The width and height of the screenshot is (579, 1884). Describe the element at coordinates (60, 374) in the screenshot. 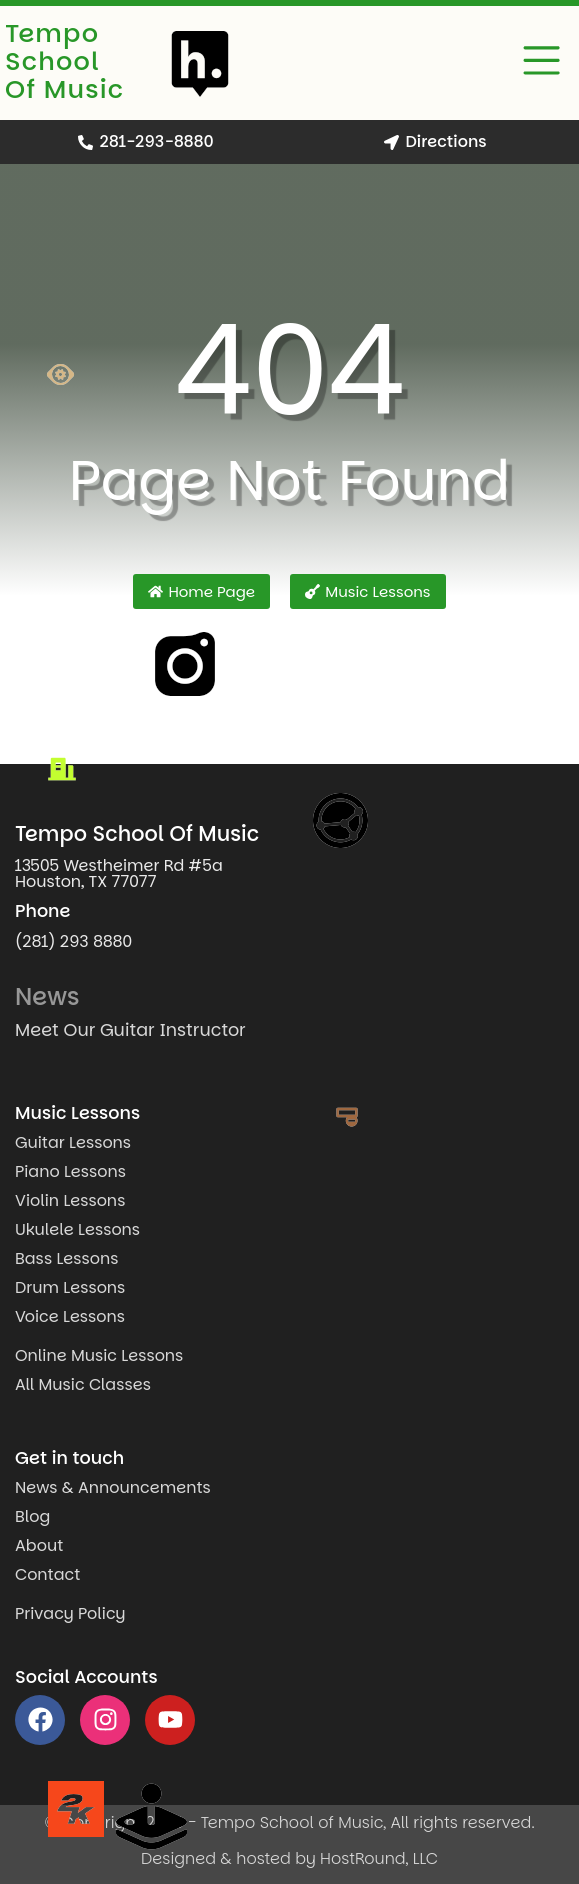

I see `phabricator code review platform logo` at that location.